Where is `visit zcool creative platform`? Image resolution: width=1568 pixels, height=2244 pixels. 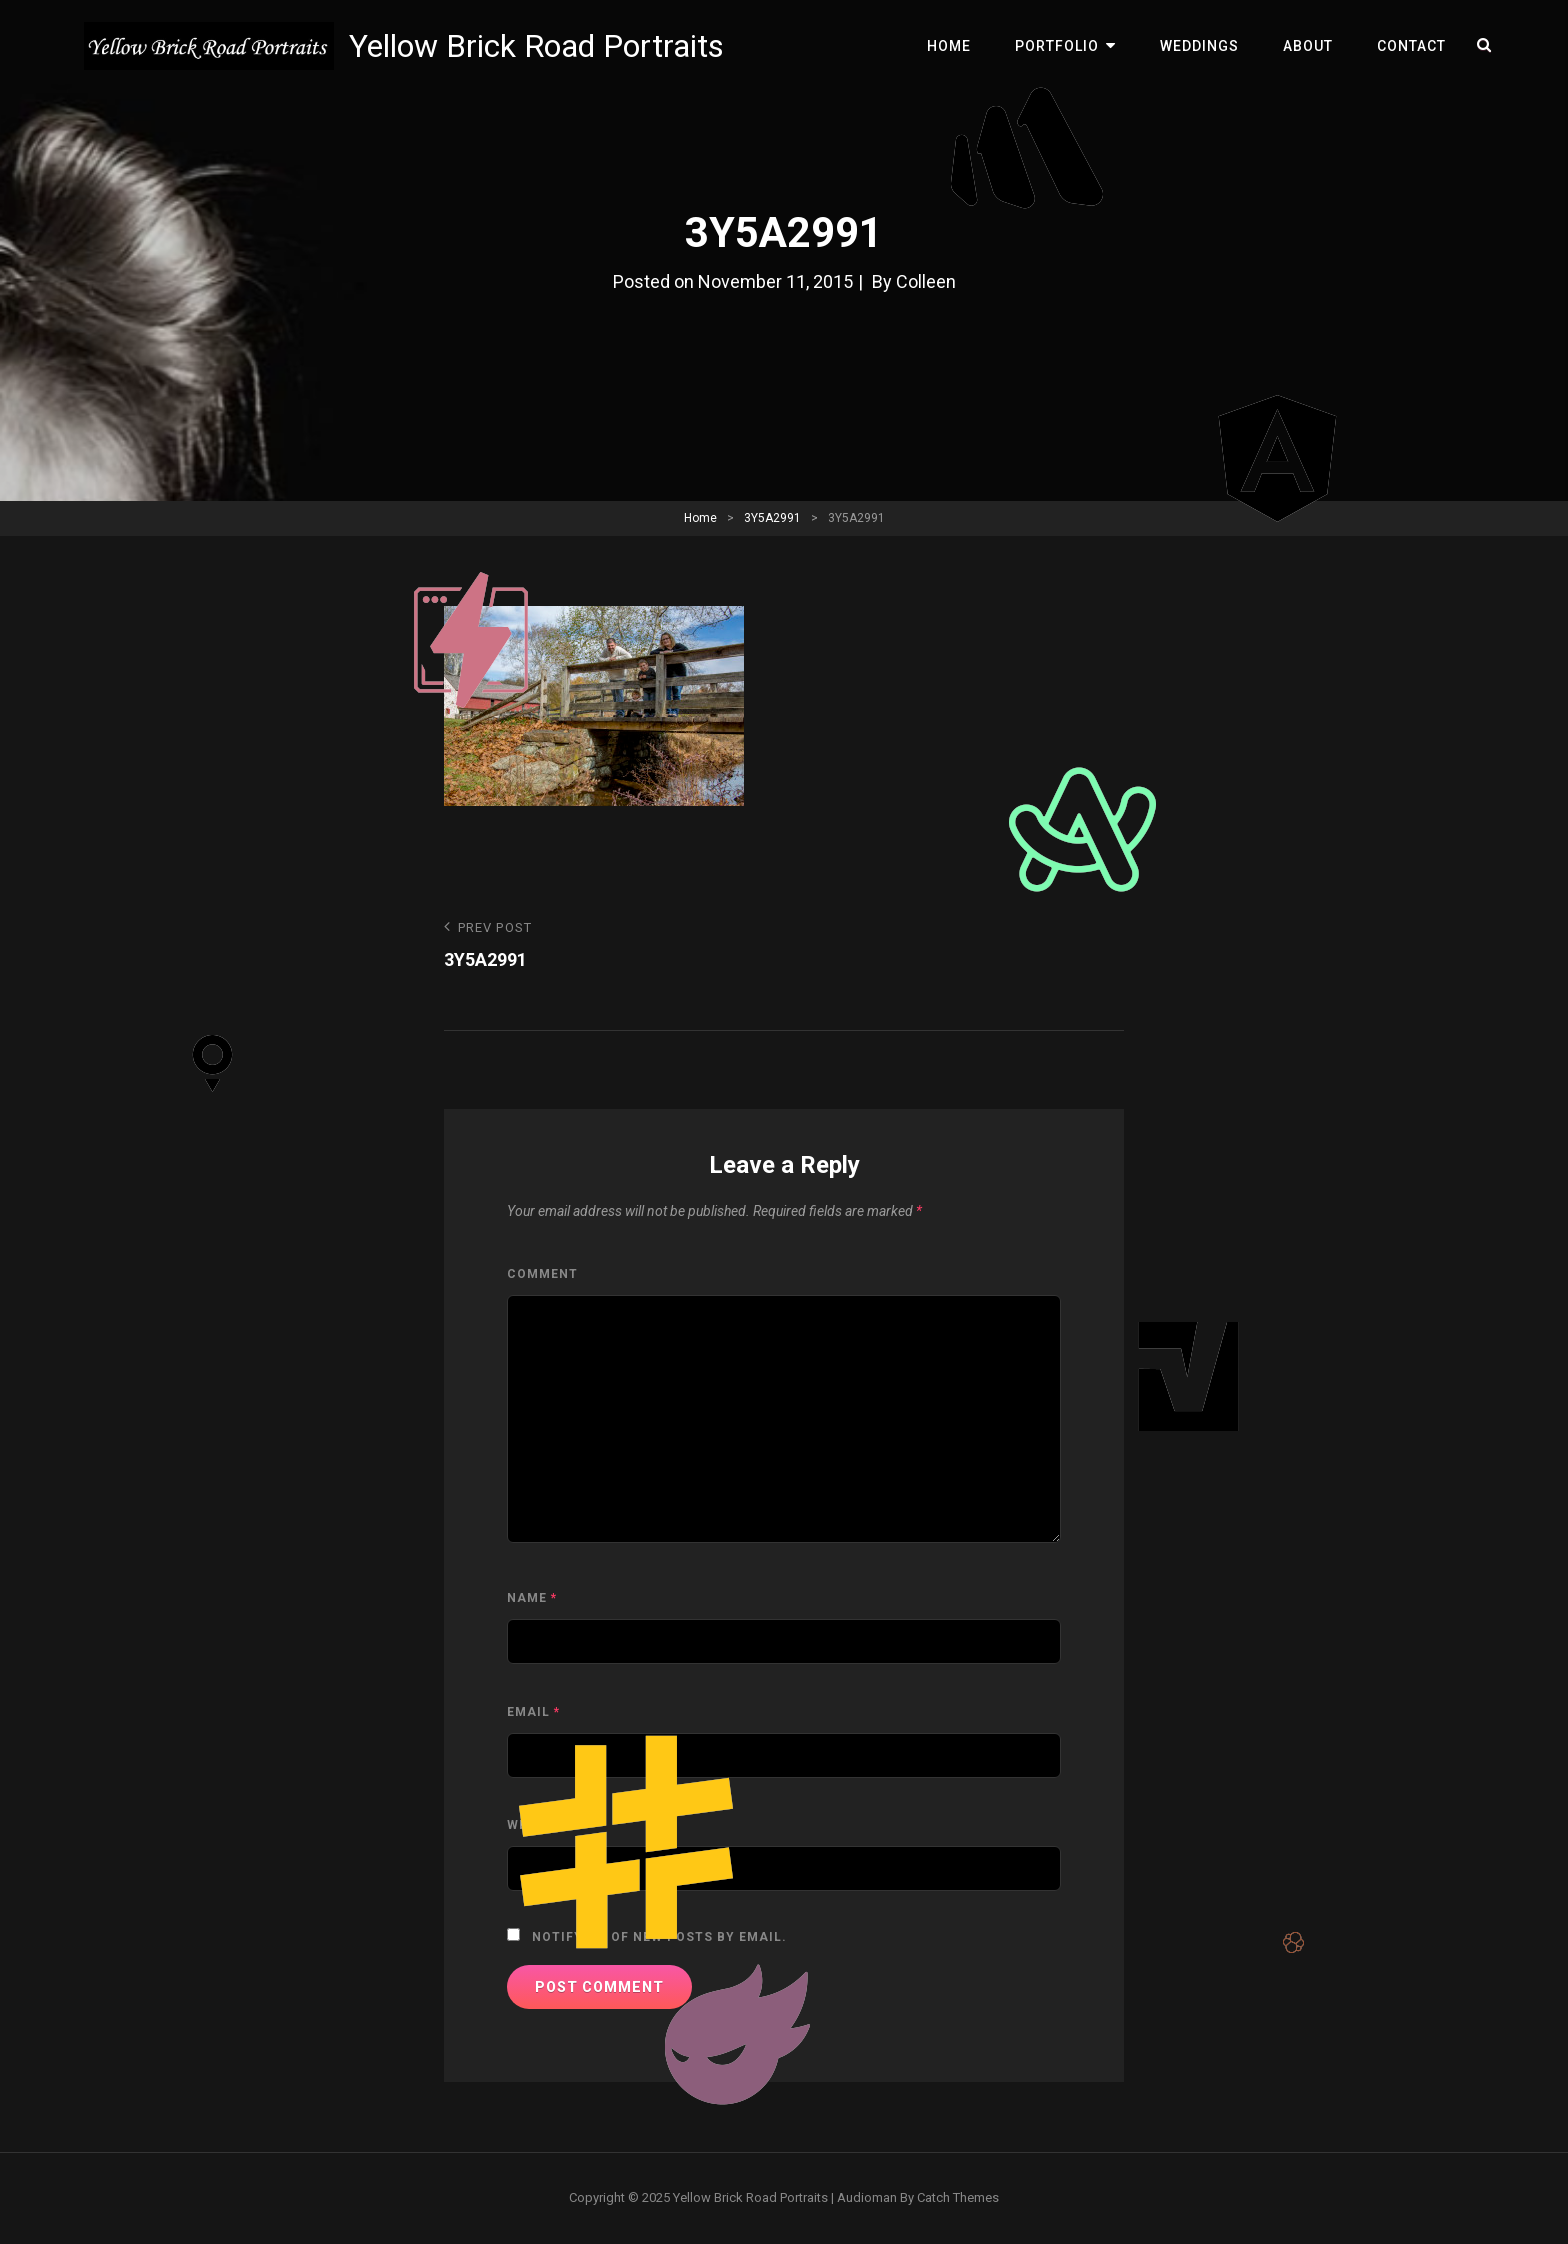
visit zcool creative platform is located at coordinates (737, 2034).